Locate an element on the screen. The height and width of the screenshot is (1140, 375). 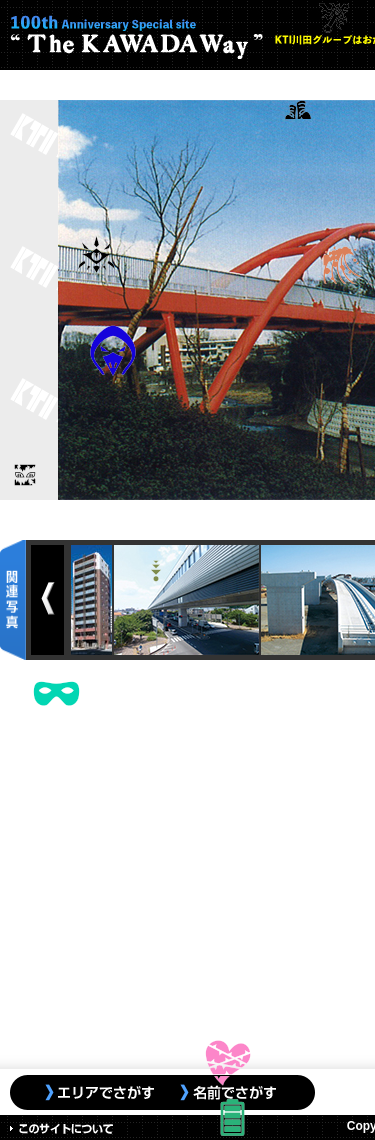
indicates water or ocean-themed content is located at coordinates (342, 265).